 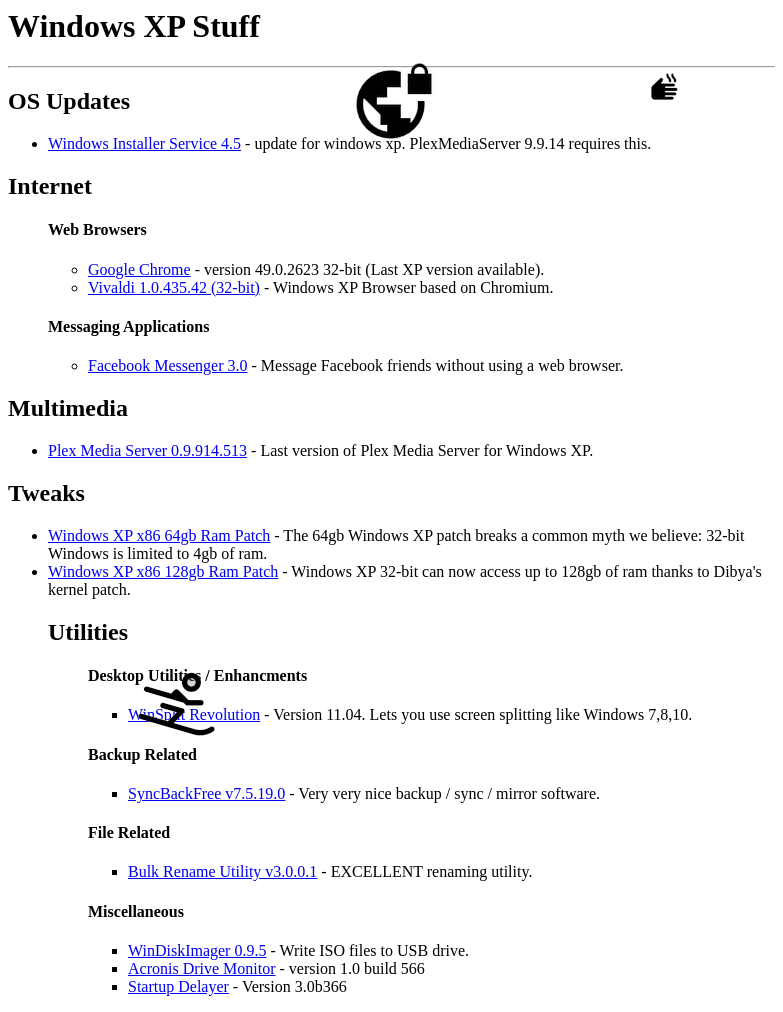 I want to click on indicates active vpn connection, so click(x=394, y=101).